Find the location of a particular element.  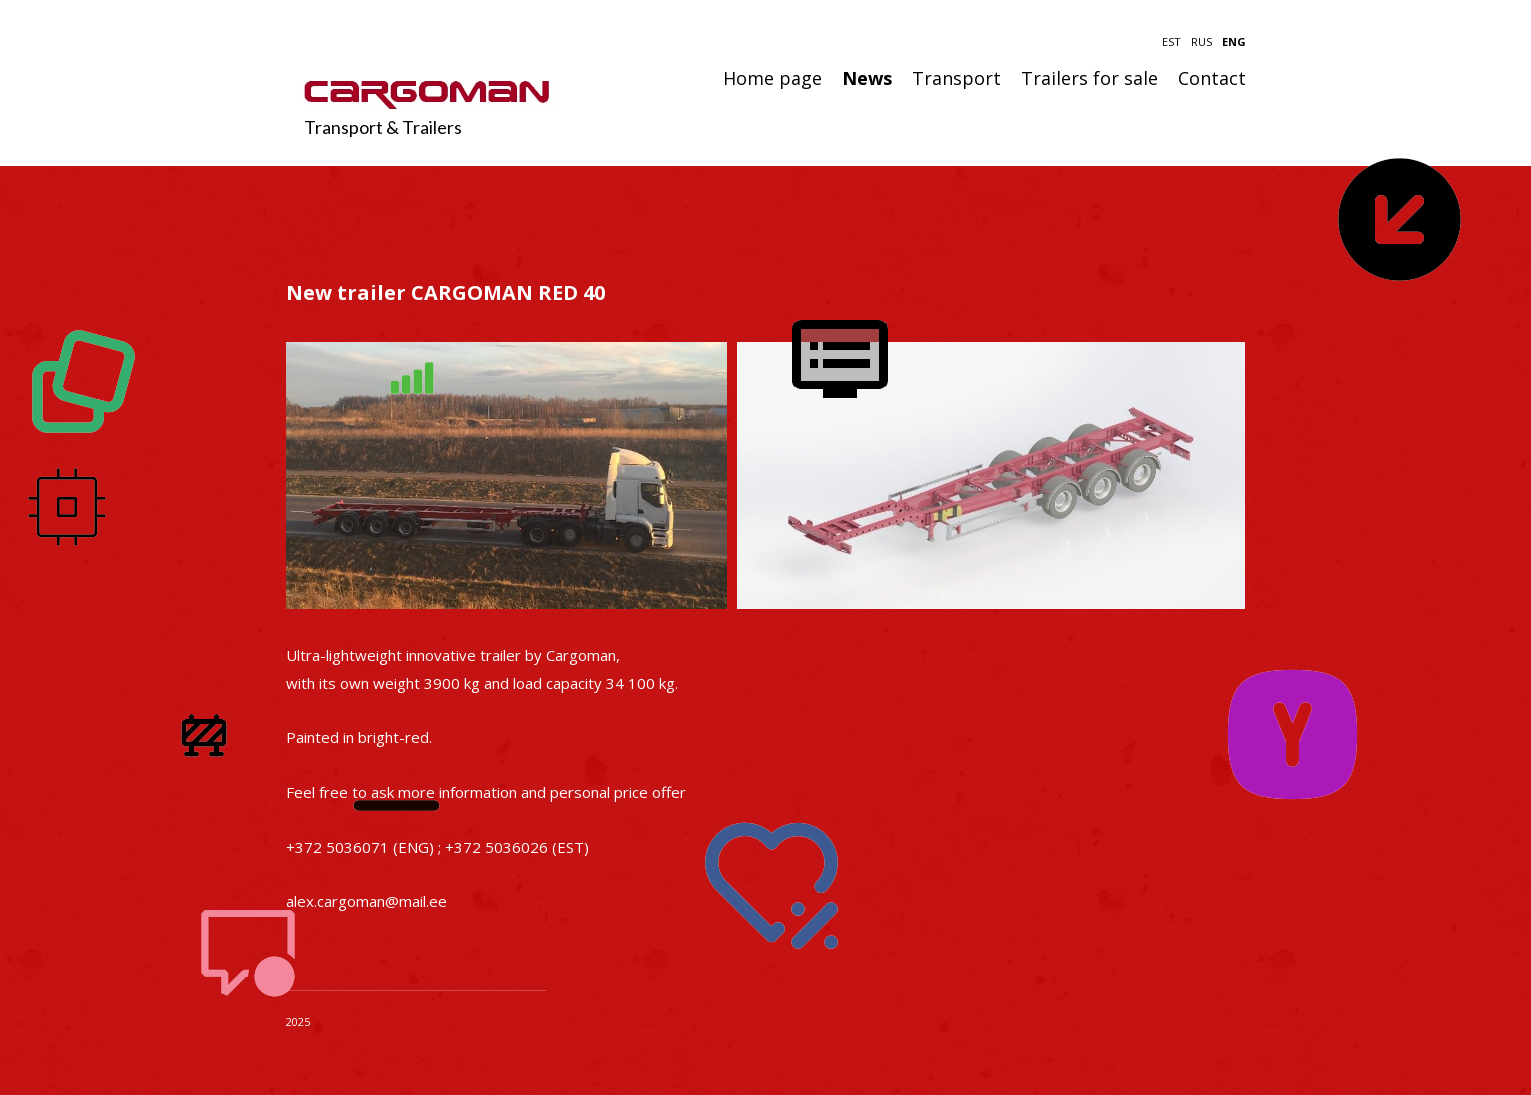

navigate to previous or lower-left section is located at coordinates (1399, 219).